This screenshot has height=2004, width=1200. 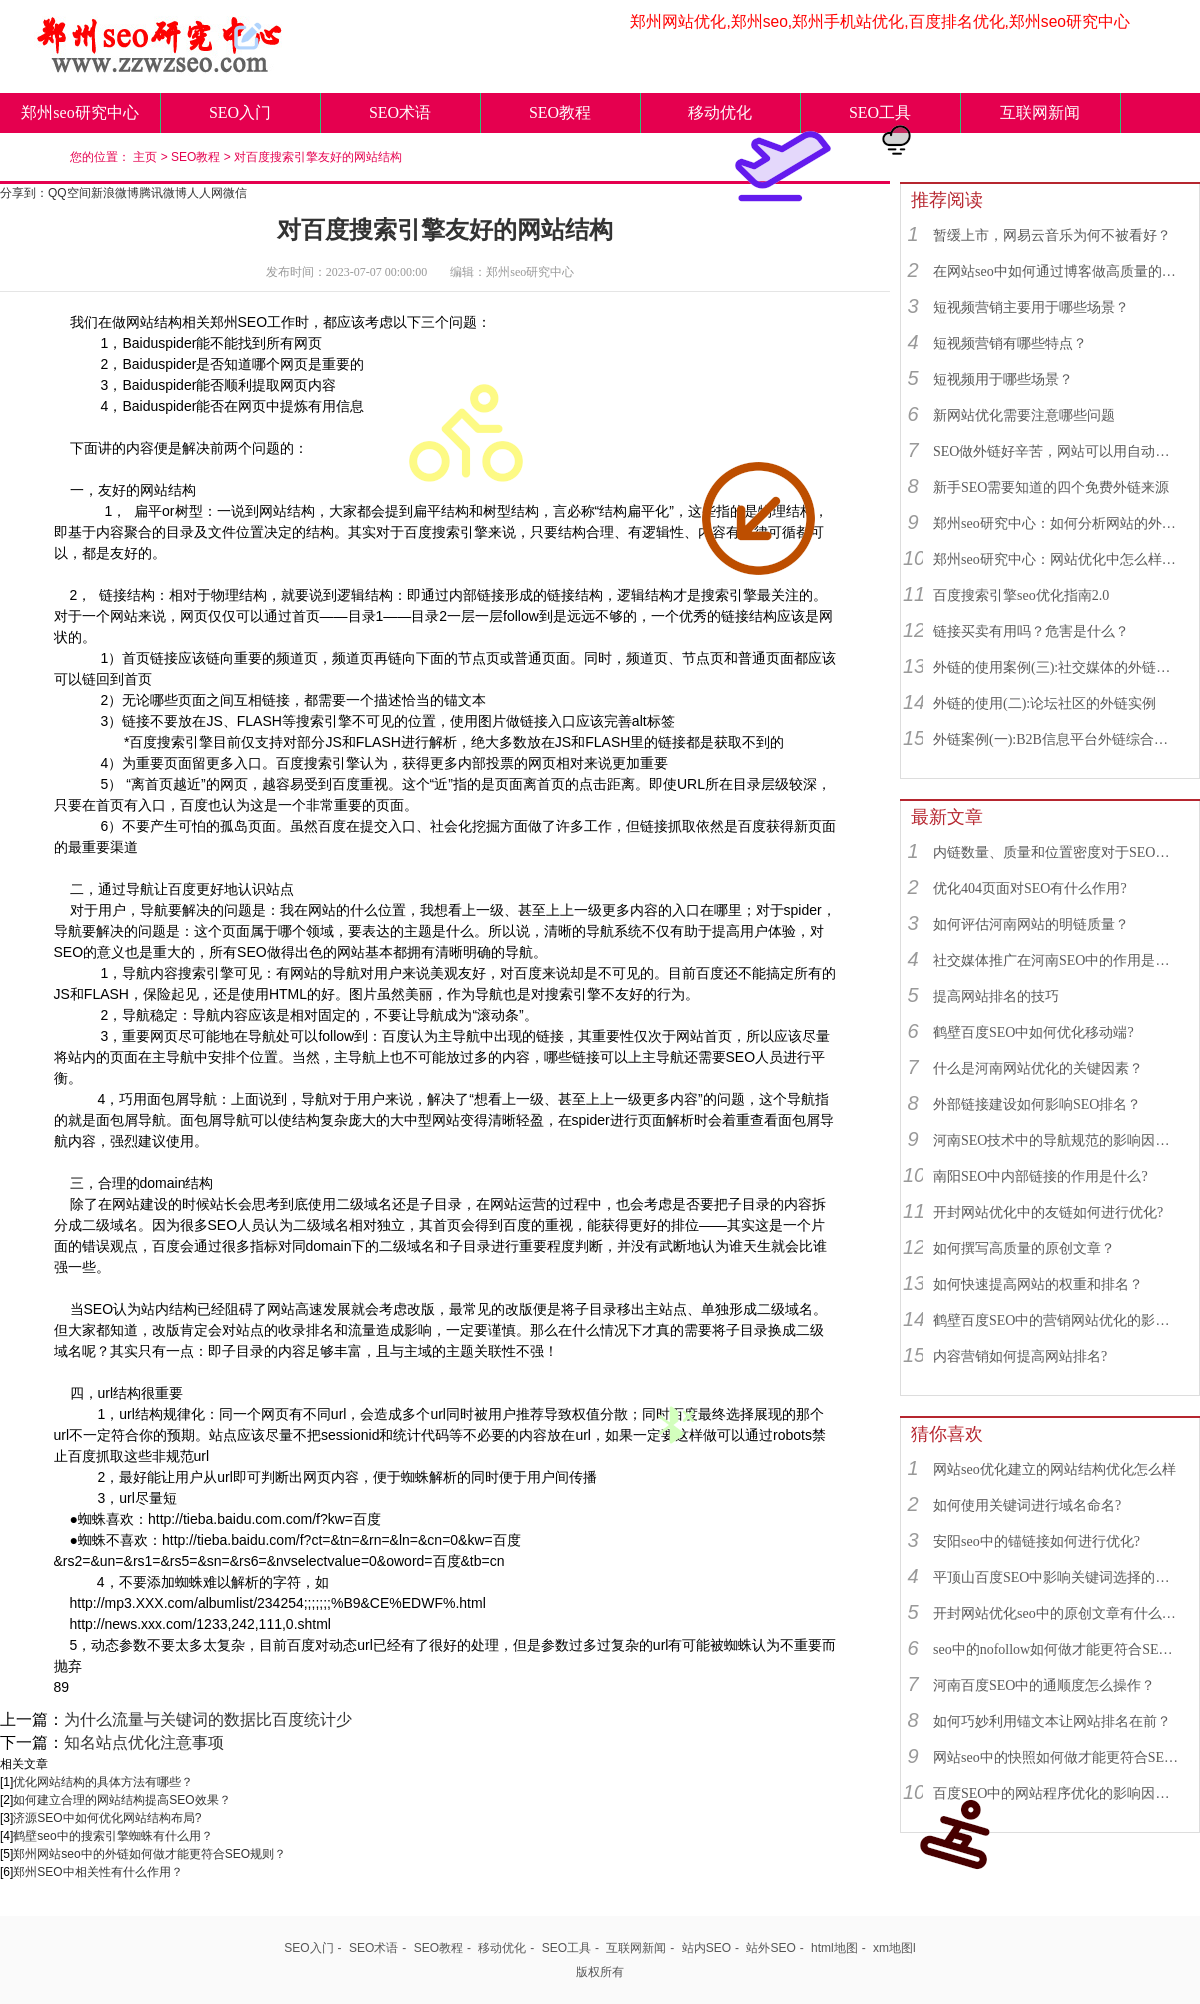 What do you see at coordinates (896, 139) in the screenshot?
I see `indicates foggy weather conditions` at bounding box center [896, 139].